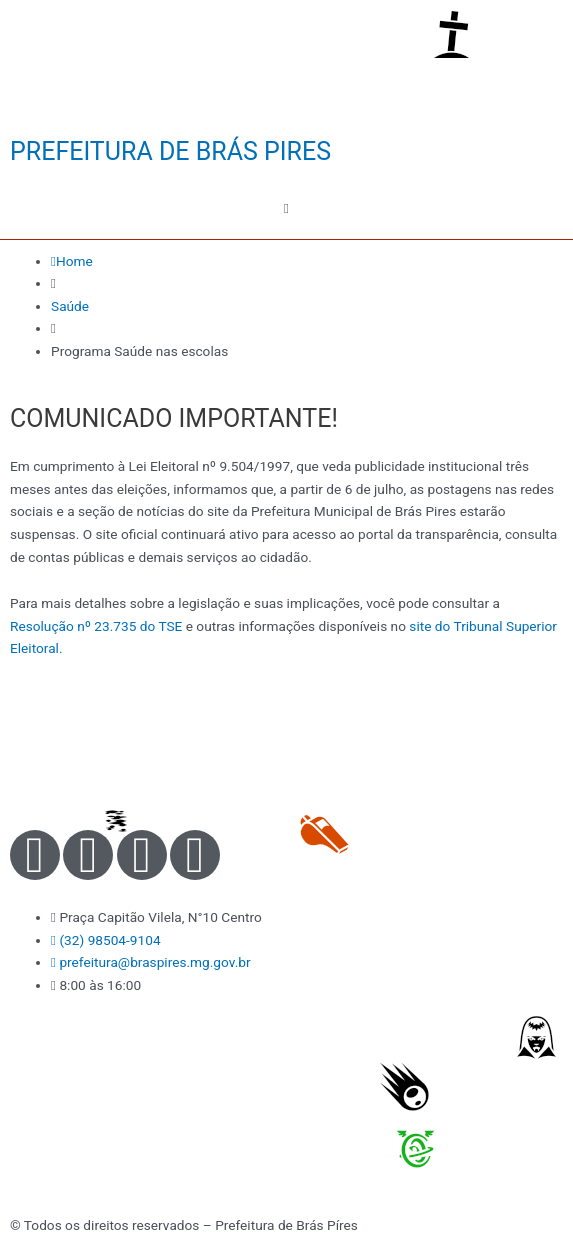  Describe the element at coordinates (416, 1149) in the screenshot. I see `select an ophanim character or creature type` at that location.